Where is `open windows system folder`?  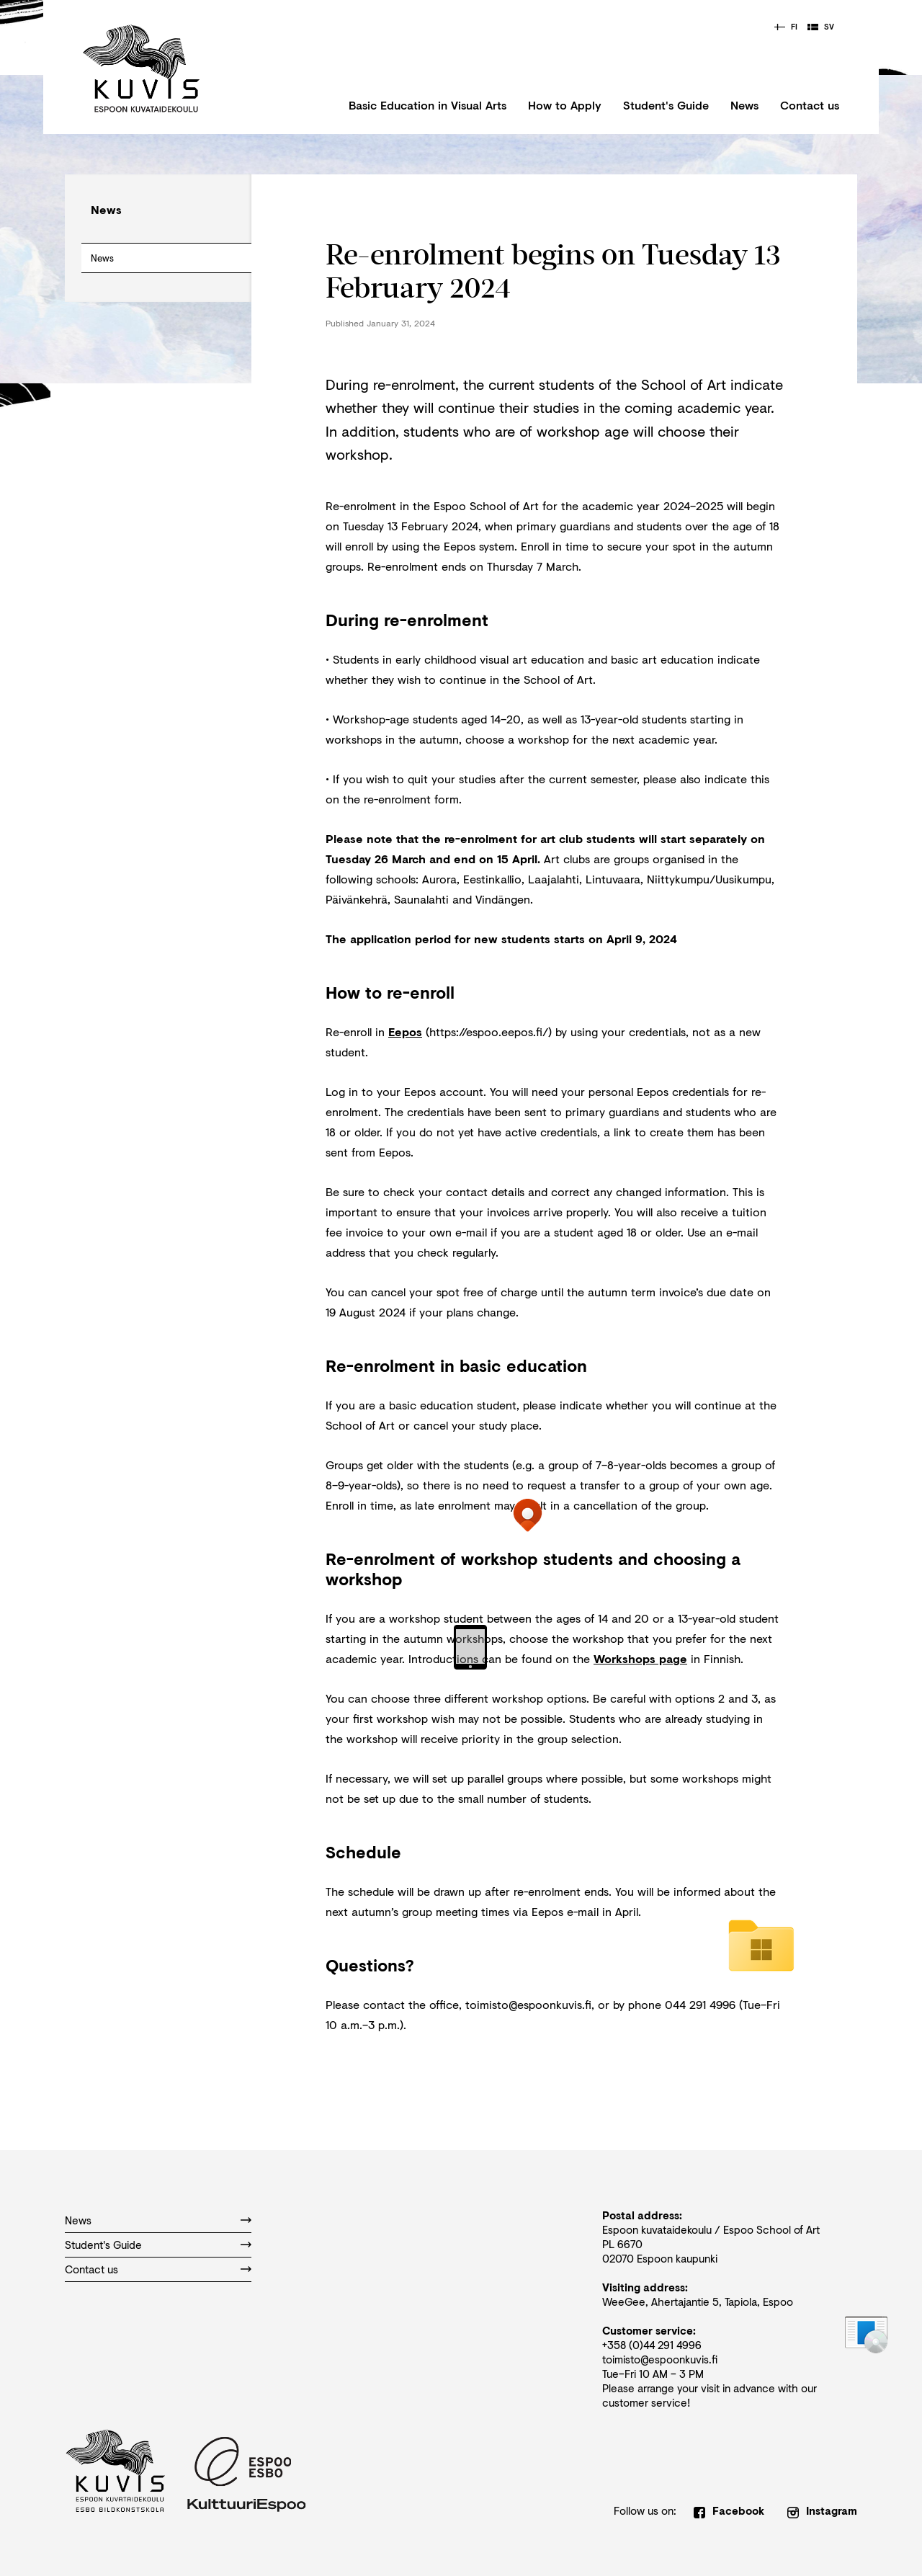 open windows system folder is located at coordinates (761, 1947).